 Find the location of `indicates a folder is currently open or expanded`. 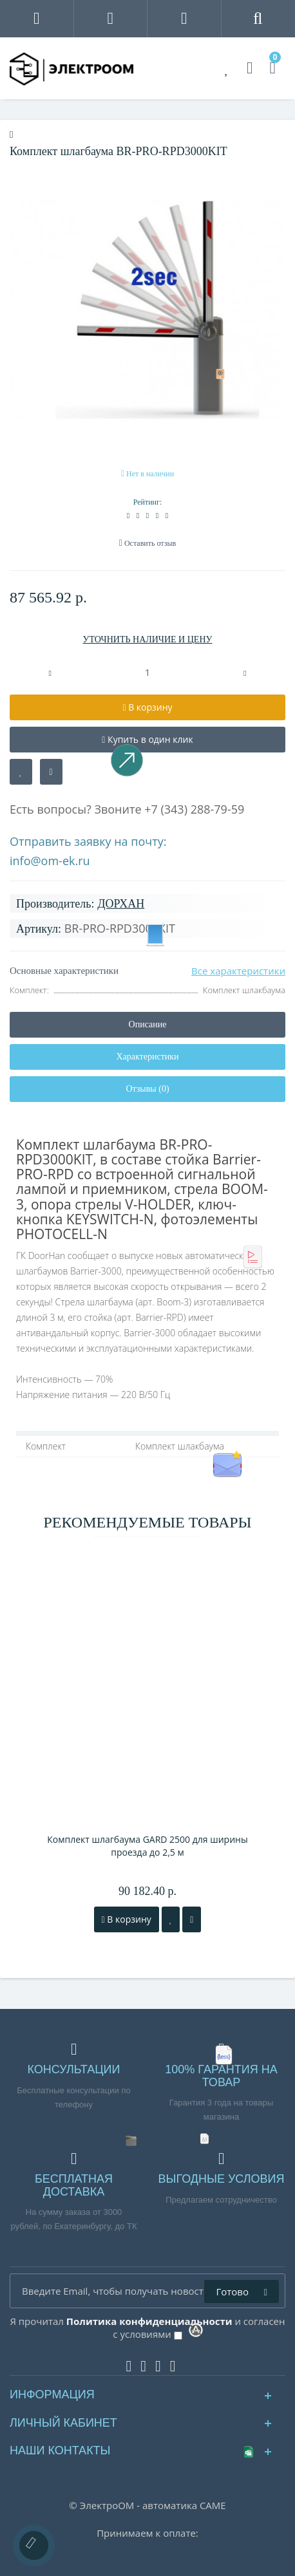

indicates a folder is currently open or expanded is located at coordinates (131, 2140).